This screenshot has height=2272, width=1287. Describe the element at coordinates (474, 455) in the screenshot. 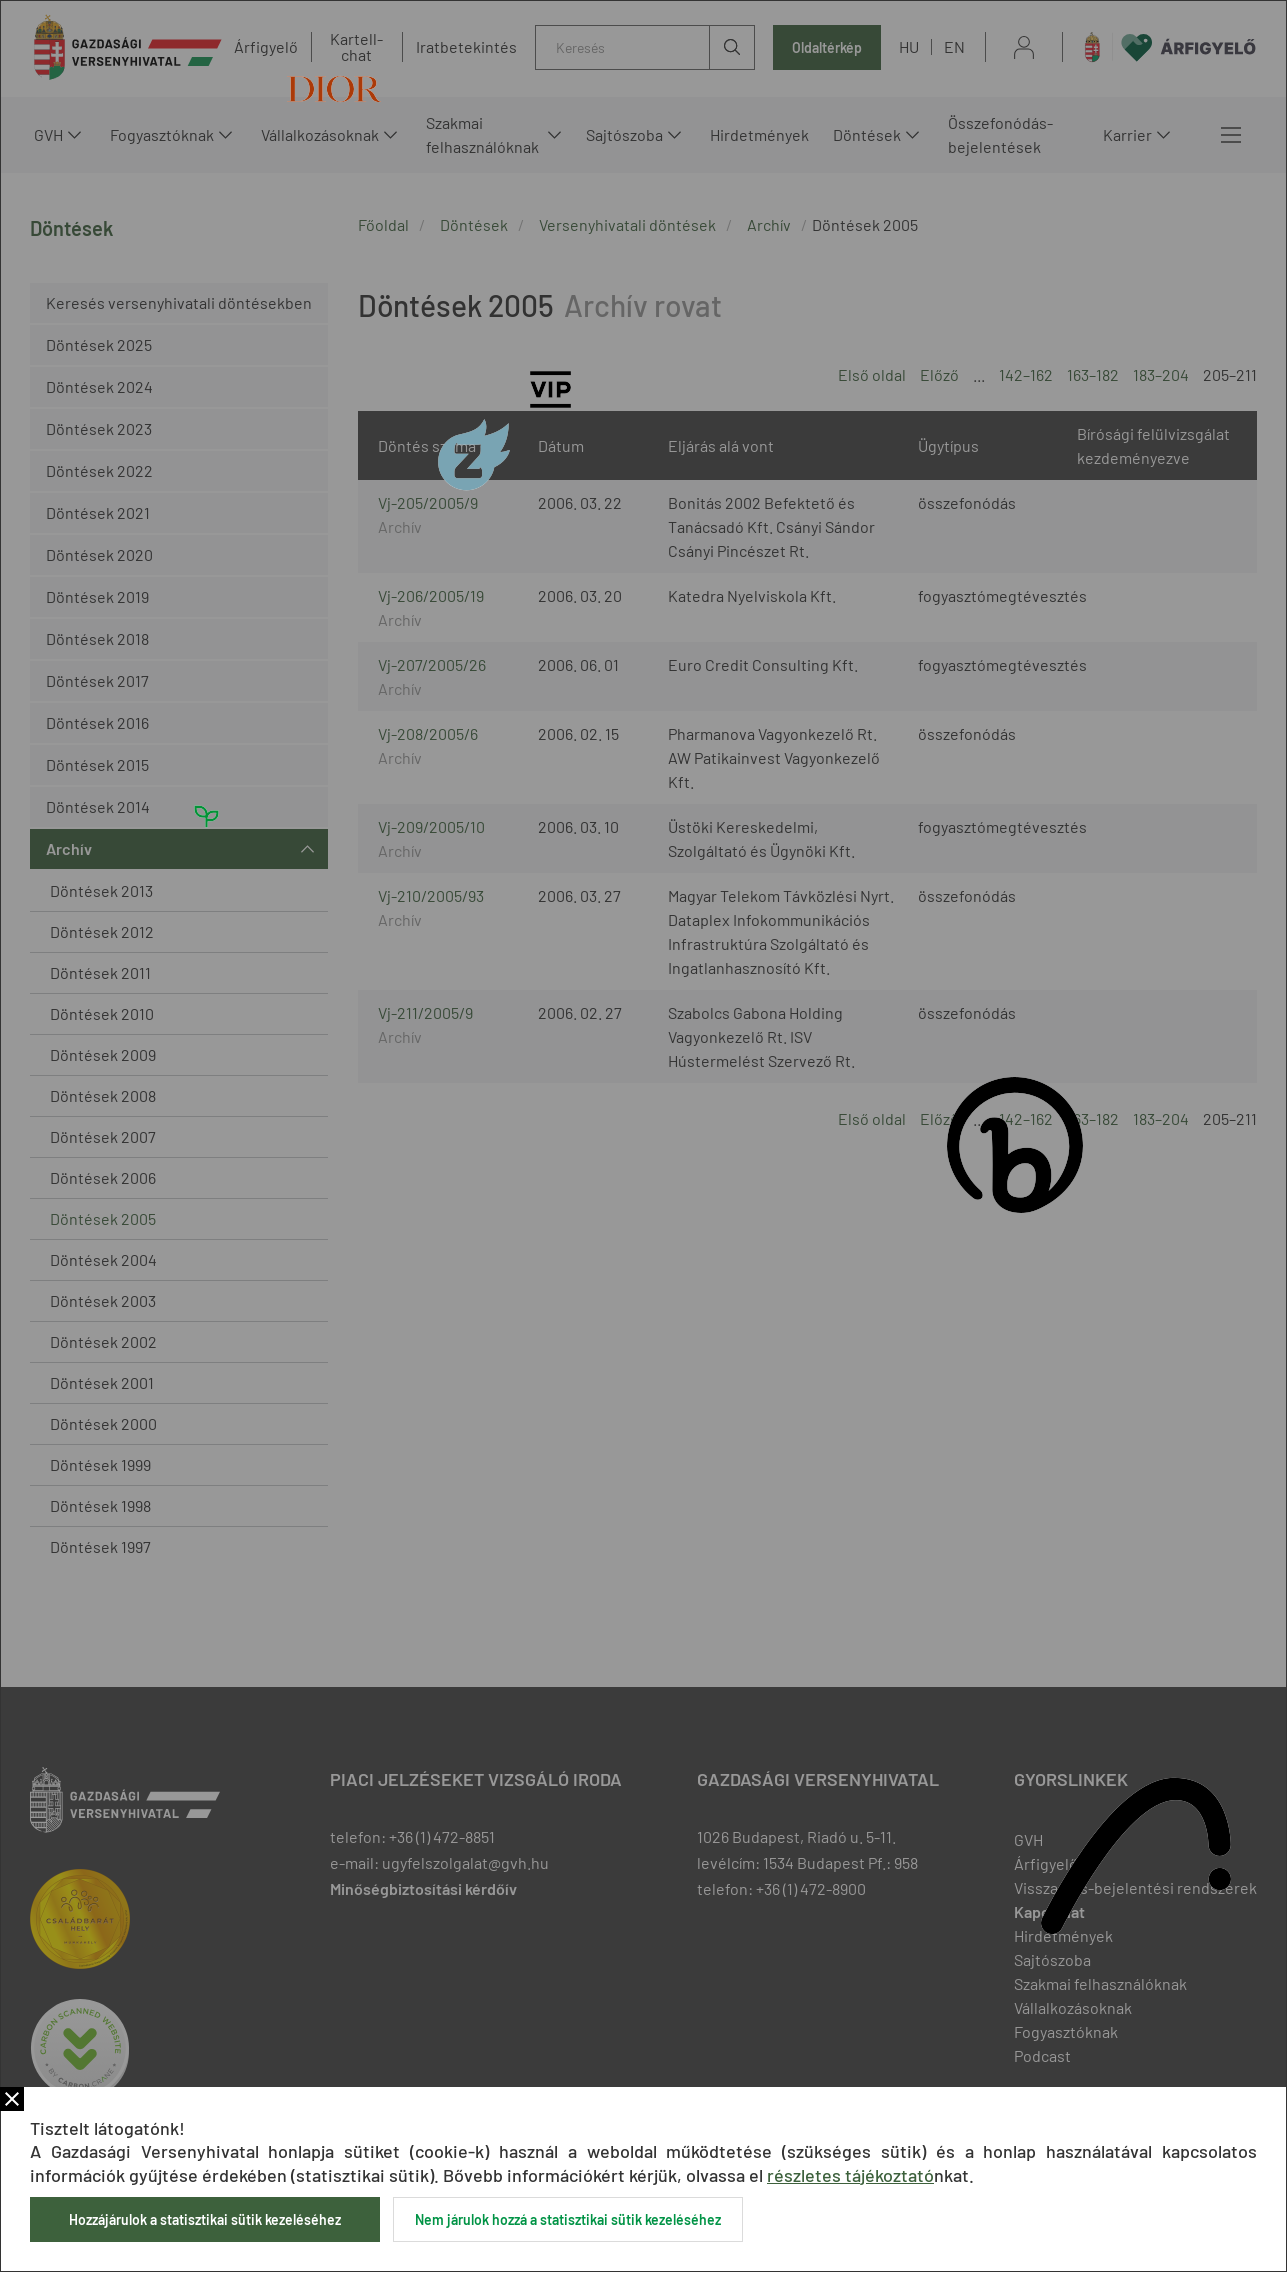

I see `visit ZCOOL design community` at that location.